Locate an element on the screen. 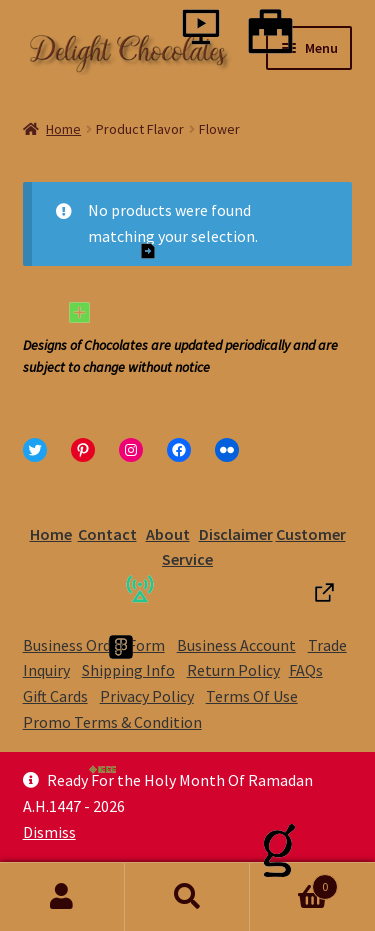 The height and width of the screenshot is (931, 375). open Figma design app is located at coordinates (121, 647).